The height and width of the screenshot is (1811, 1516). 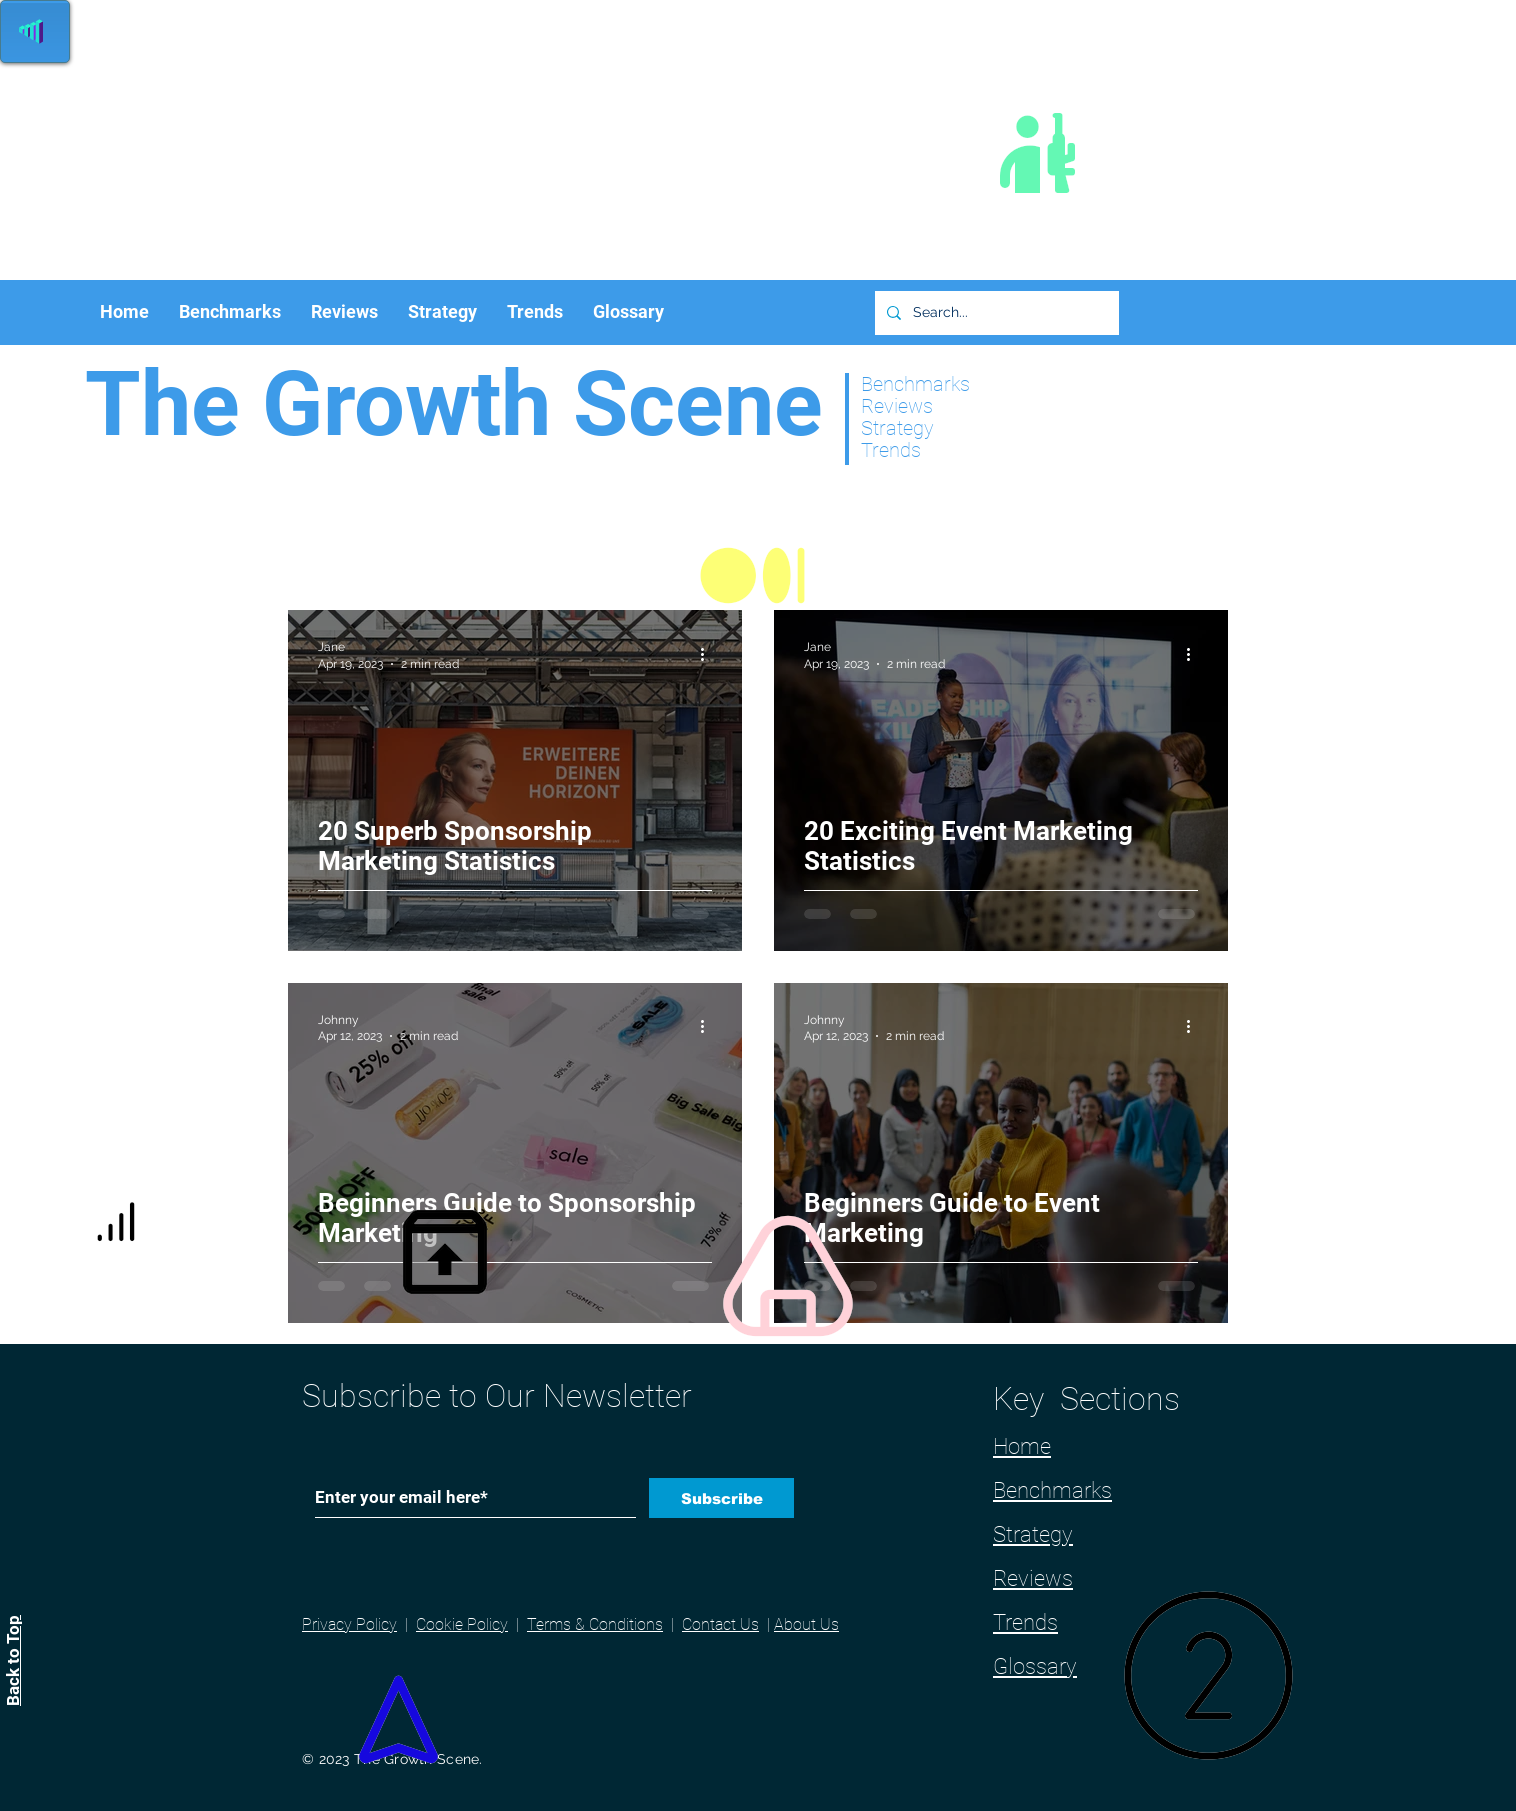 What do you see at coordinates (123, 1219) in the screenshot?
I see `indicates strong cellular network connection` at bounding box center [123, 1219].